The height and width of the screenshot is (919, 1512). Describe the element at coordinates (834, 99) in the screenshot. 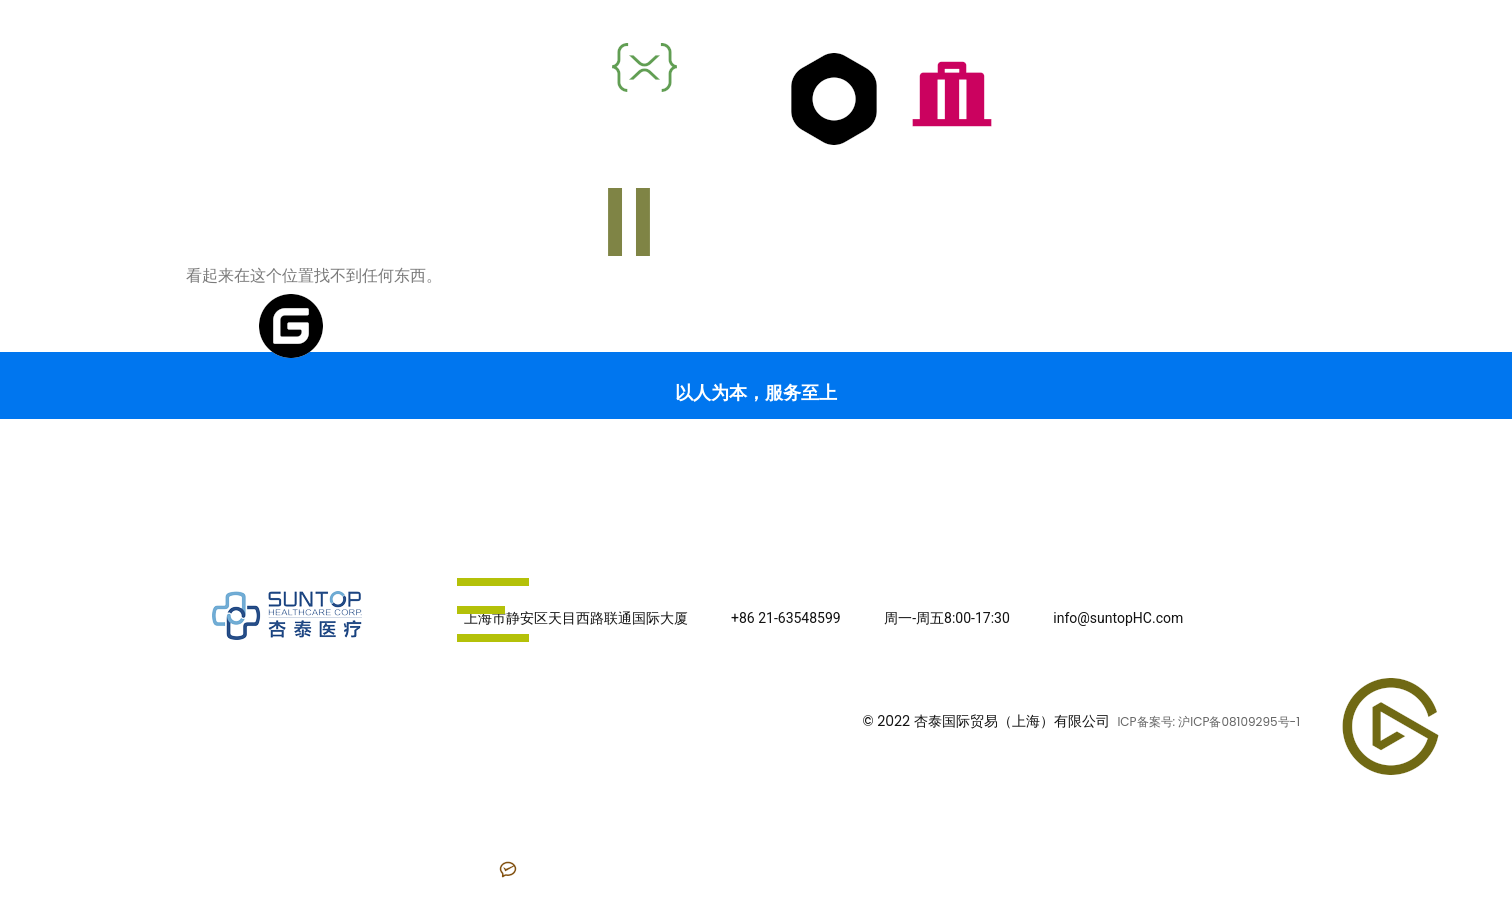

I see `open medusa commerce dashboard` at that location.